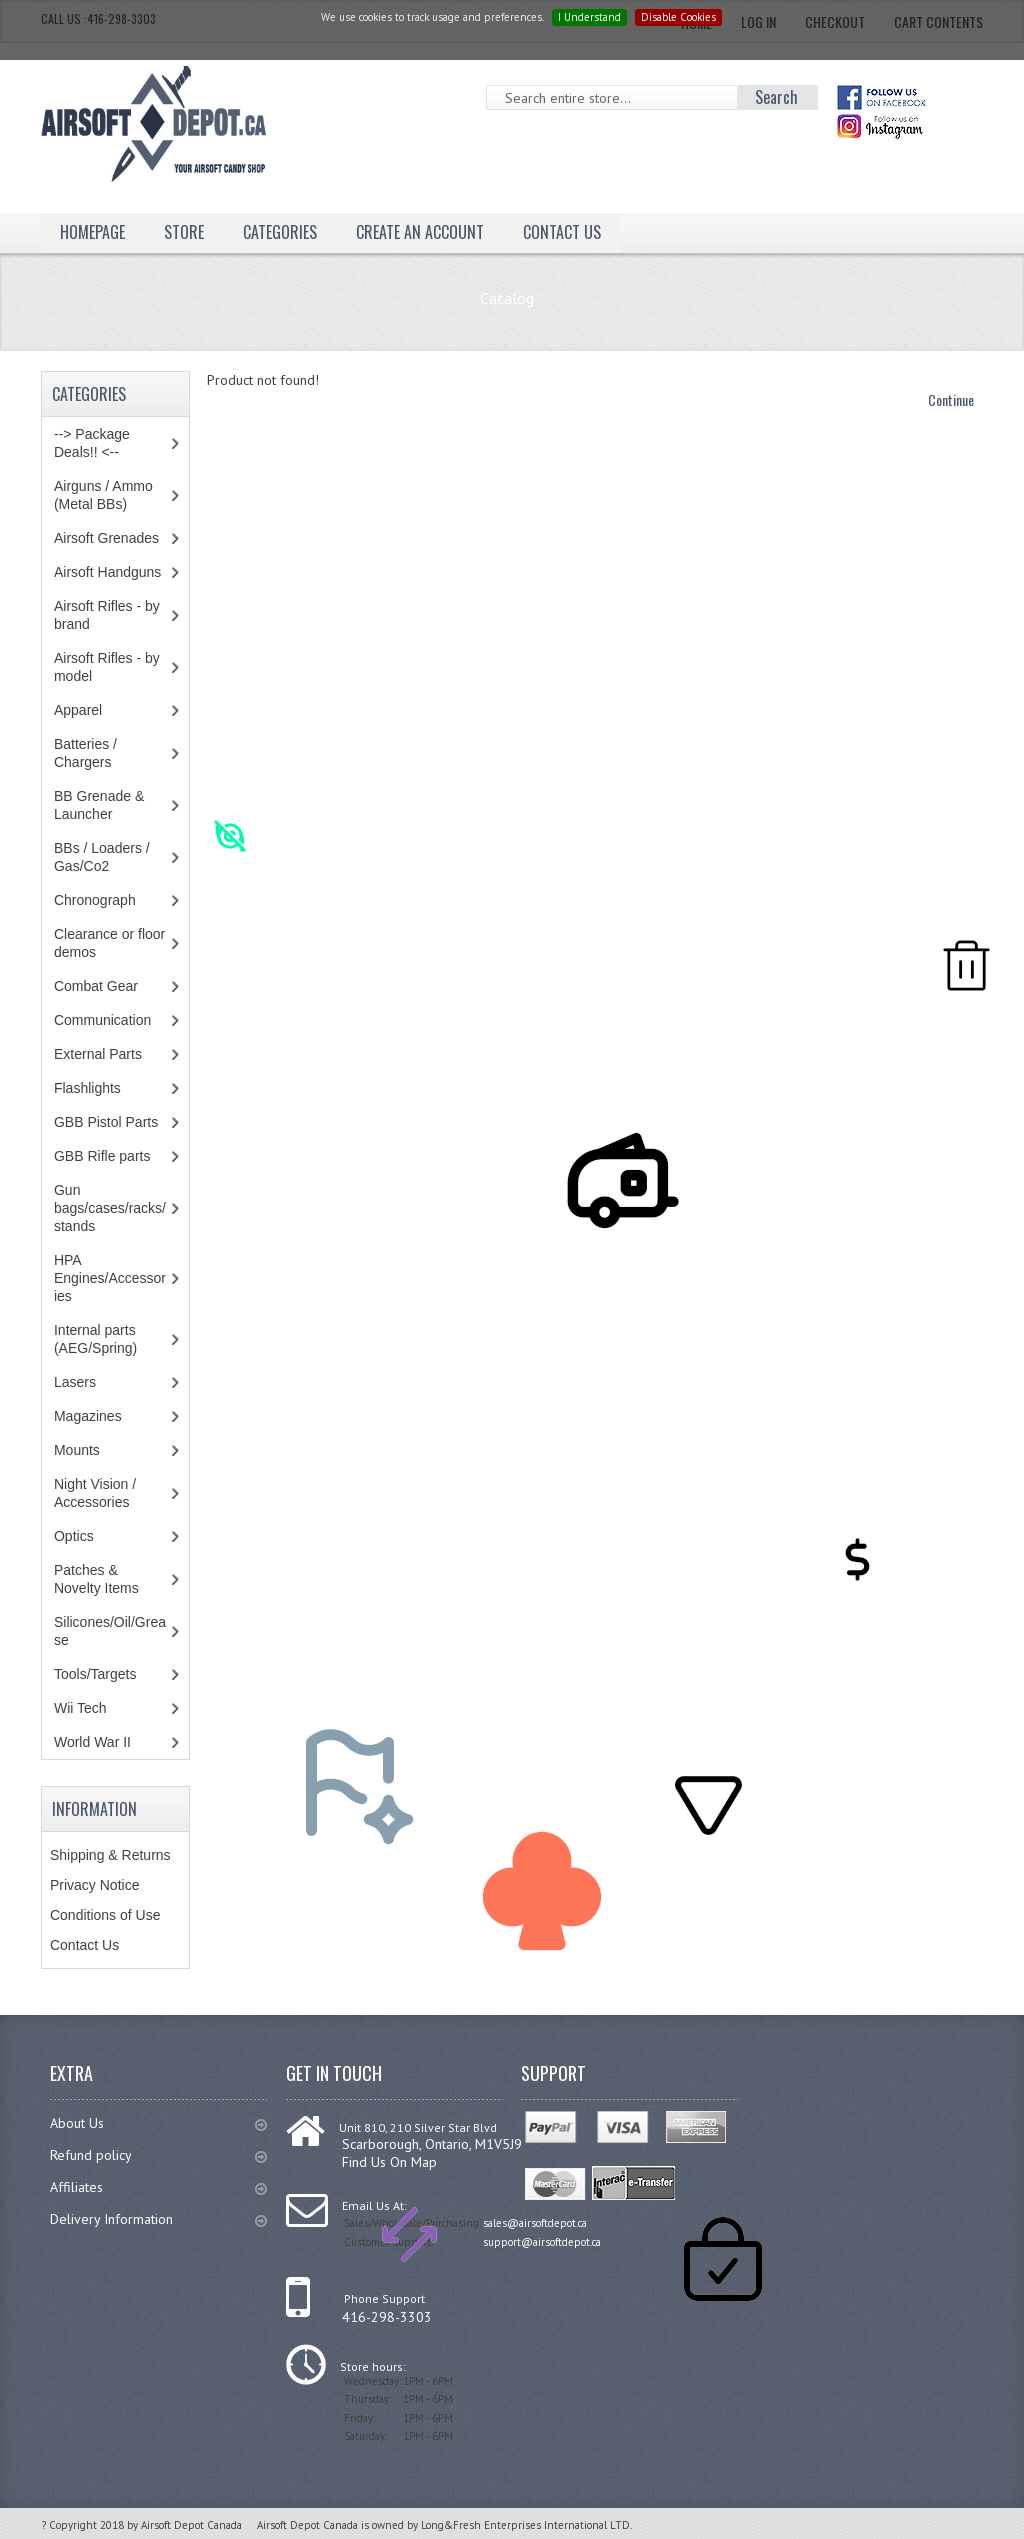  I want to click on expand or resize diagonally, so click(409, 2234).